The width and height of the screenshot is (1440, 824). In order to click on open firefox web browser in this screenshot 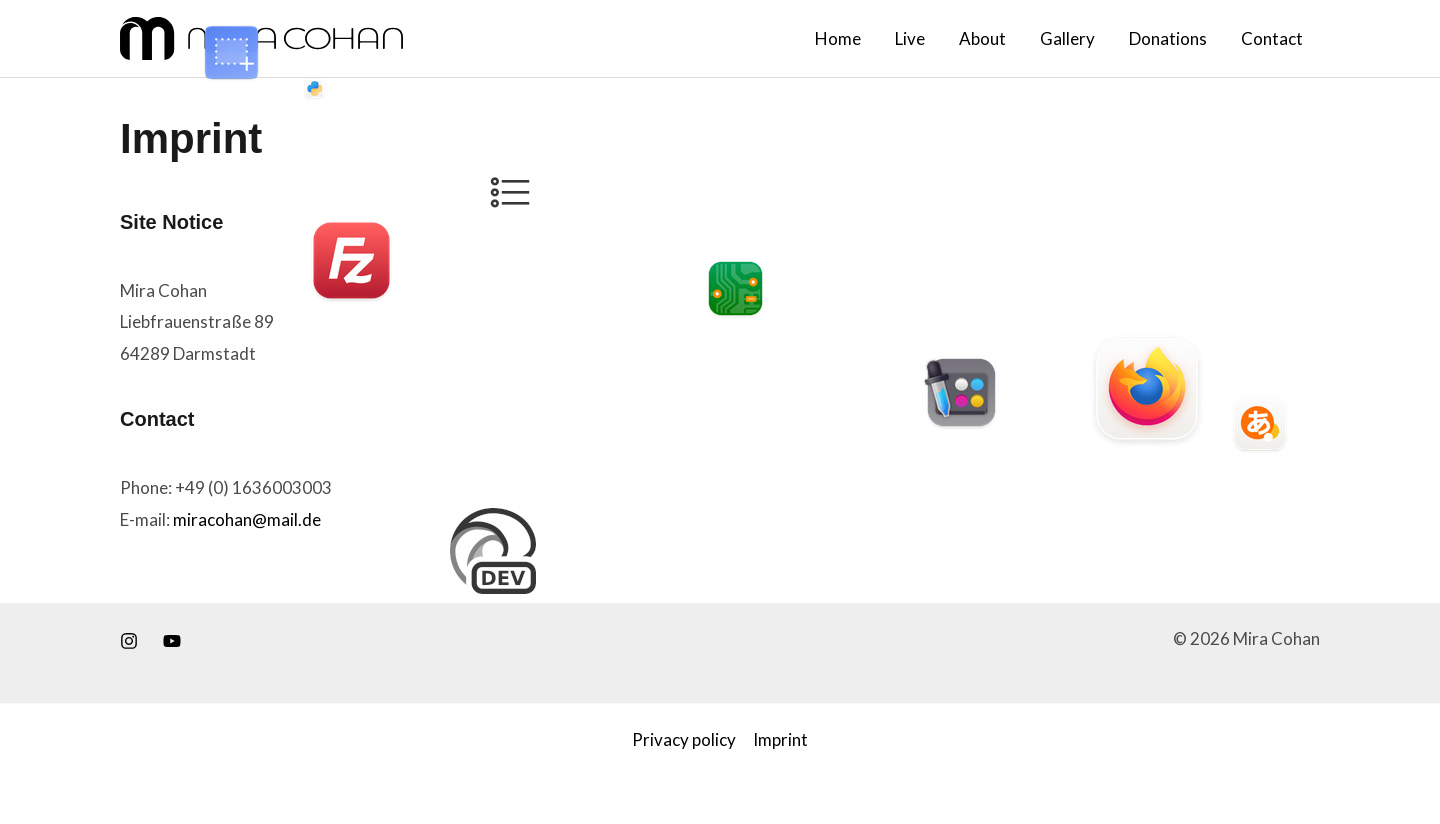, I will do `click(1147, 389)`.